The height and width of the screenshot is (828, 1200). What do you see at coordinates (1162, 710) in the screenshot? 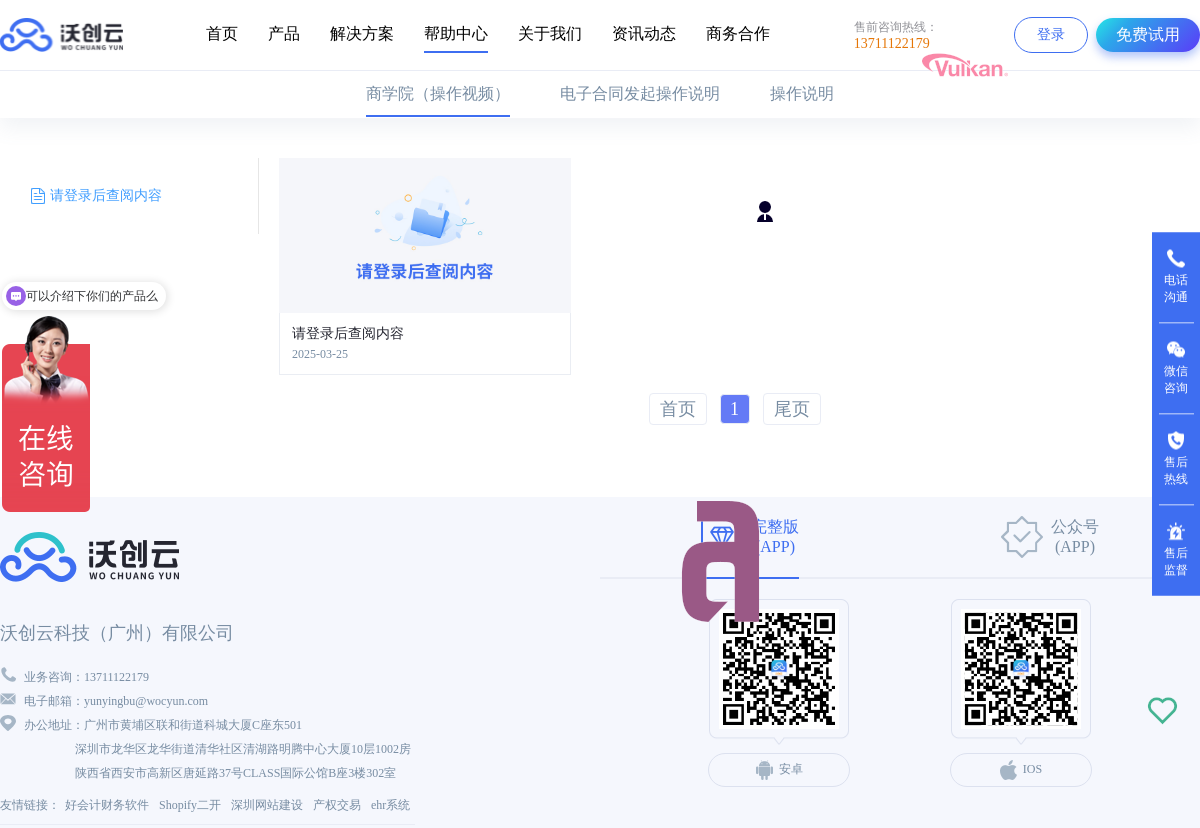
I see `add to favorites` at bounding box center [1162, 710].